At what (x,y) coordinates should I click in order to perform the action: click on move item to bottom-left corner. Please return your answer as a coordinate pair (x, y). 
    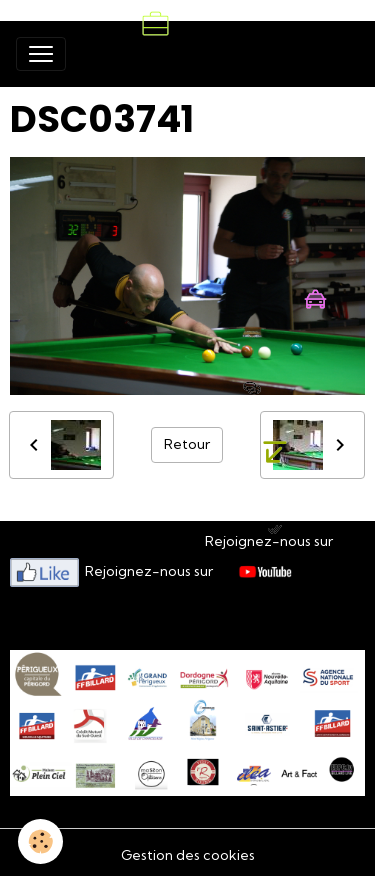
    Looking at the image, I should click on (274, 452).